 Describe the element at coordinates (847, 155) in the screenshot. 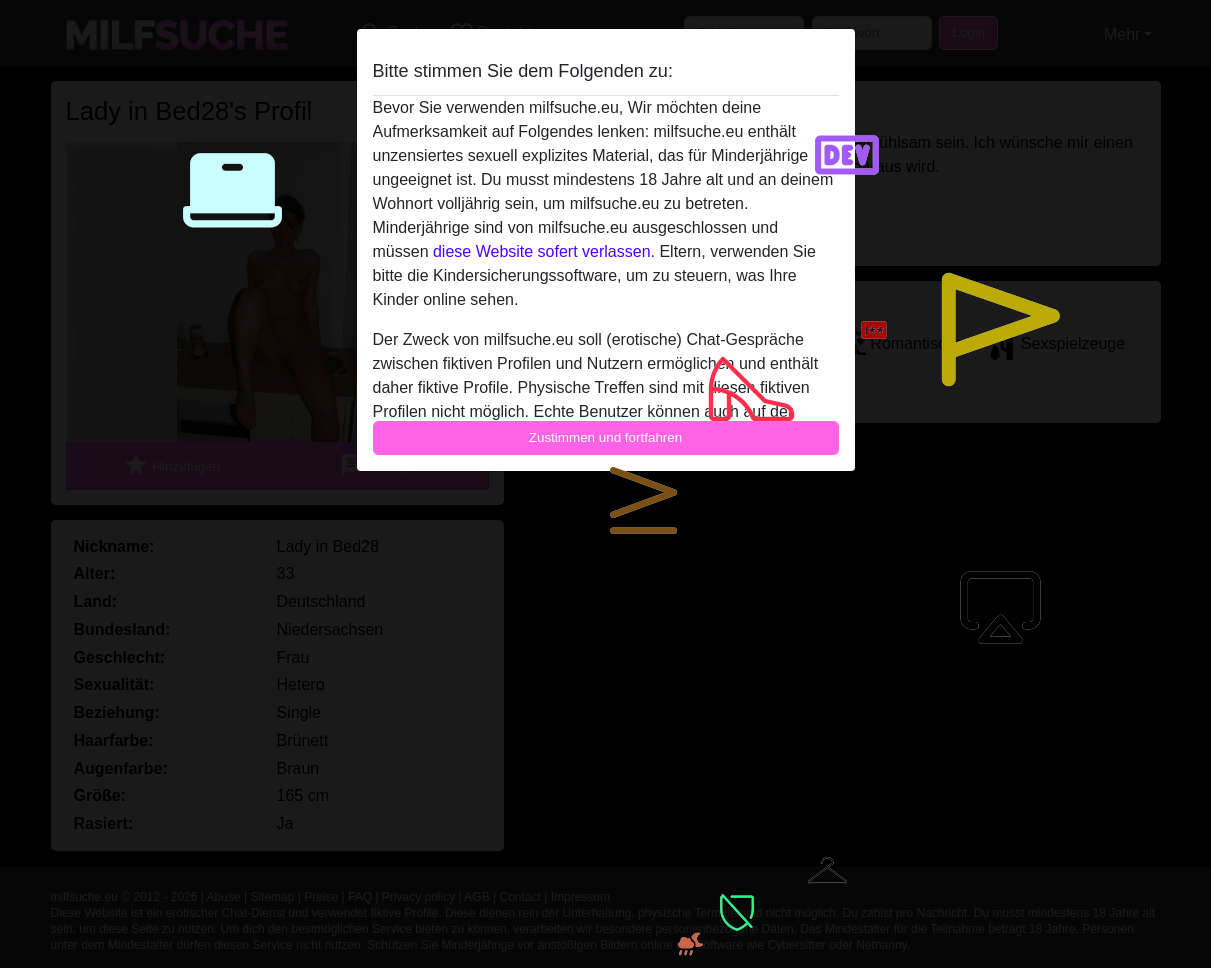

I see `link to dev.to profile or account` at that location.